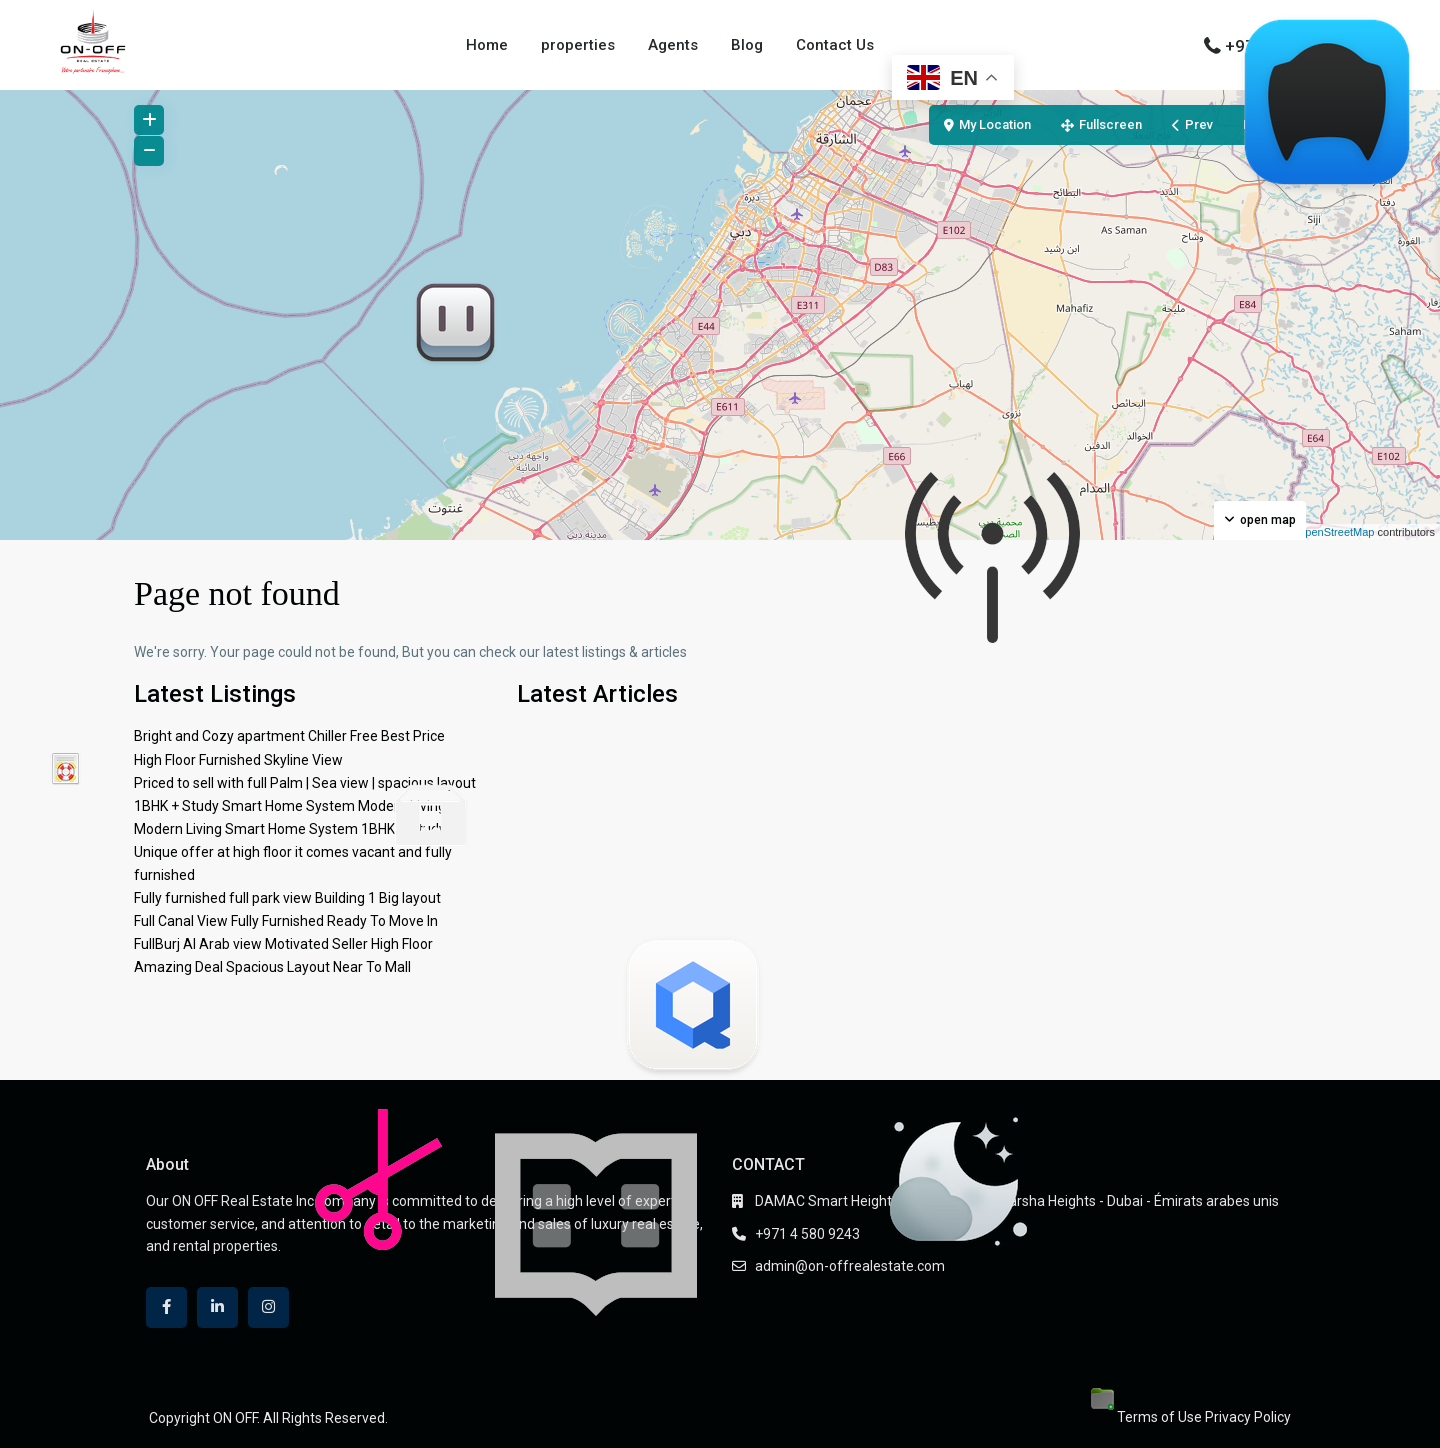  What do you see at coordinates (65, 768) in the screenshot?
I see `access help documentation` at bounding box center [65, 768].